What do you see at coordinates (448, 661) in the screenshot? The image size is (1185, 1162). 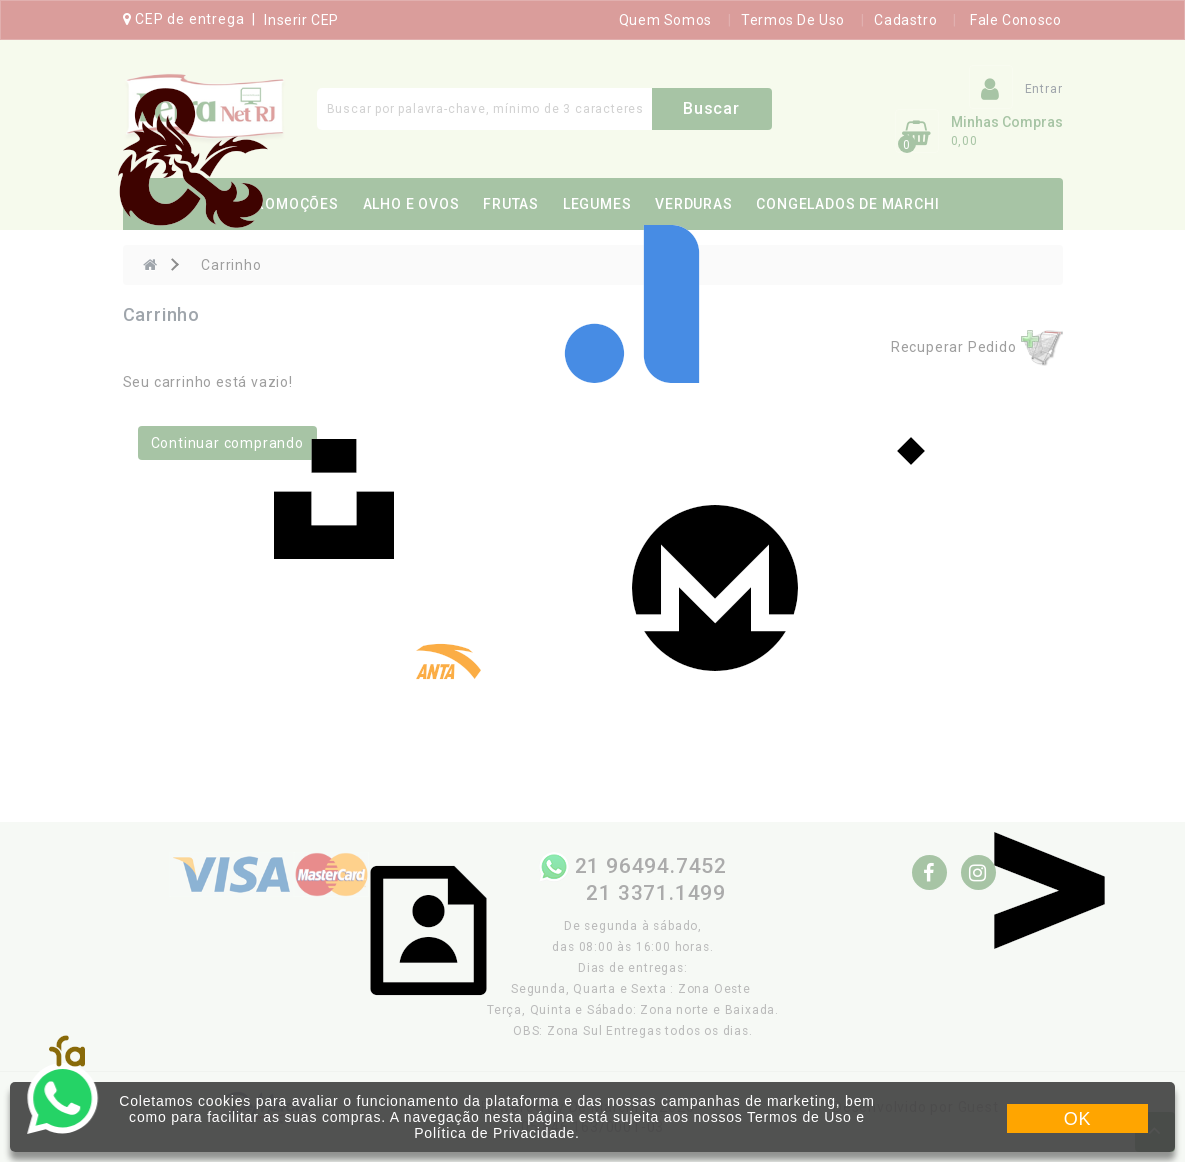 I see `visit the Anta sports brand website` at bounding box center [448, 661].